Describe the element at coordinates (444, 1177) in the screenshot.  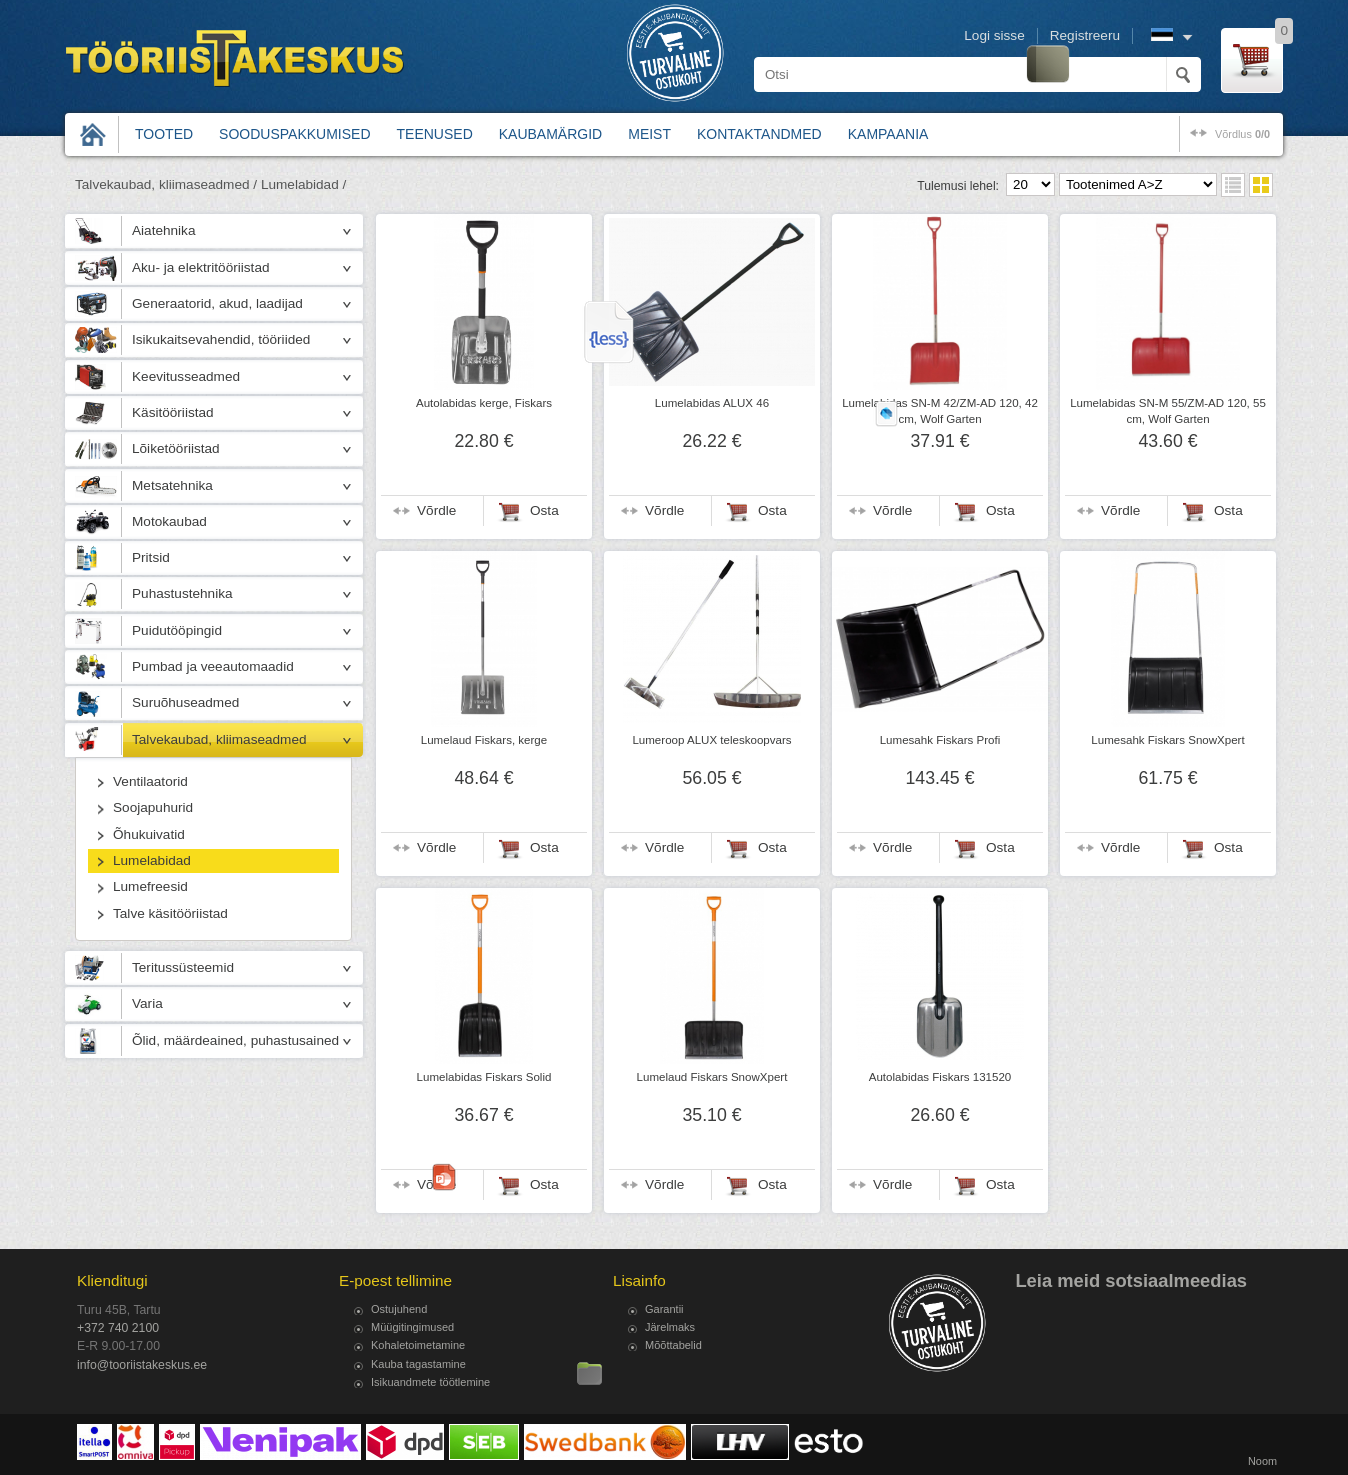
I see `a microsoft powerpoint file` at that location.